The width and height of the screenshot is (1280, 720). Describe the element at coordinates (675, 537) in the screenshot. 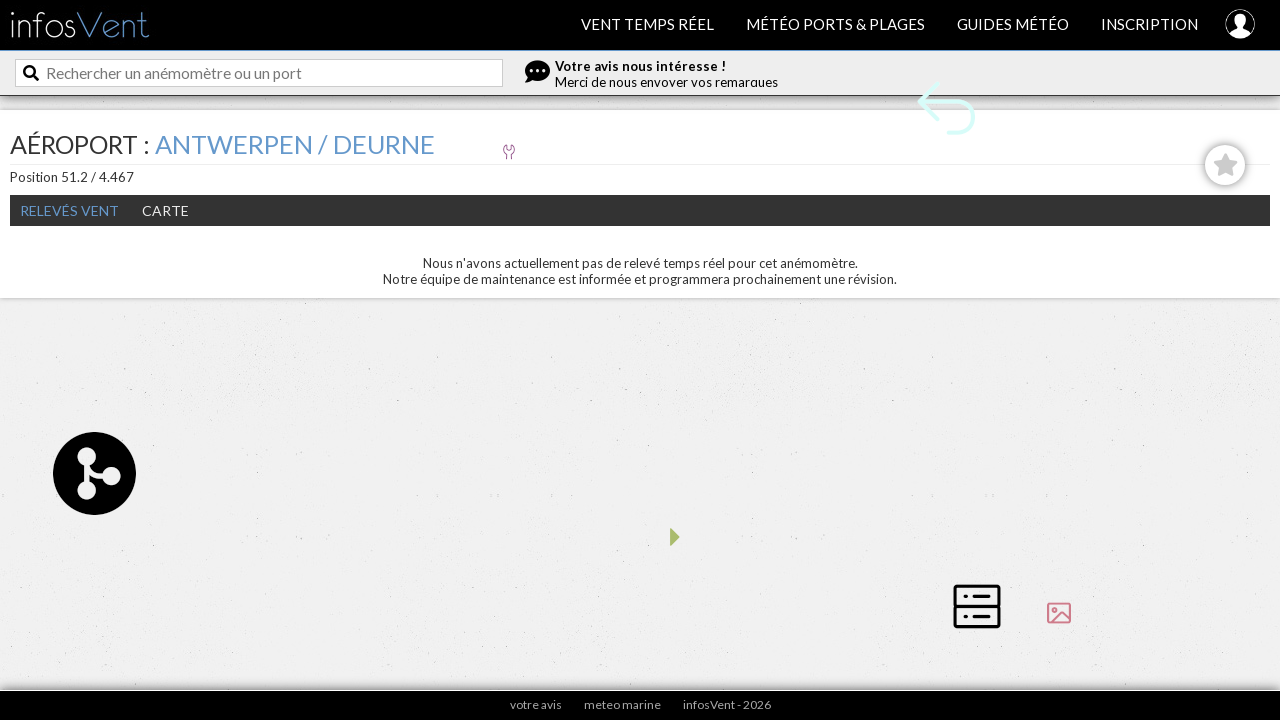

I see `play media or start playback` at that location.